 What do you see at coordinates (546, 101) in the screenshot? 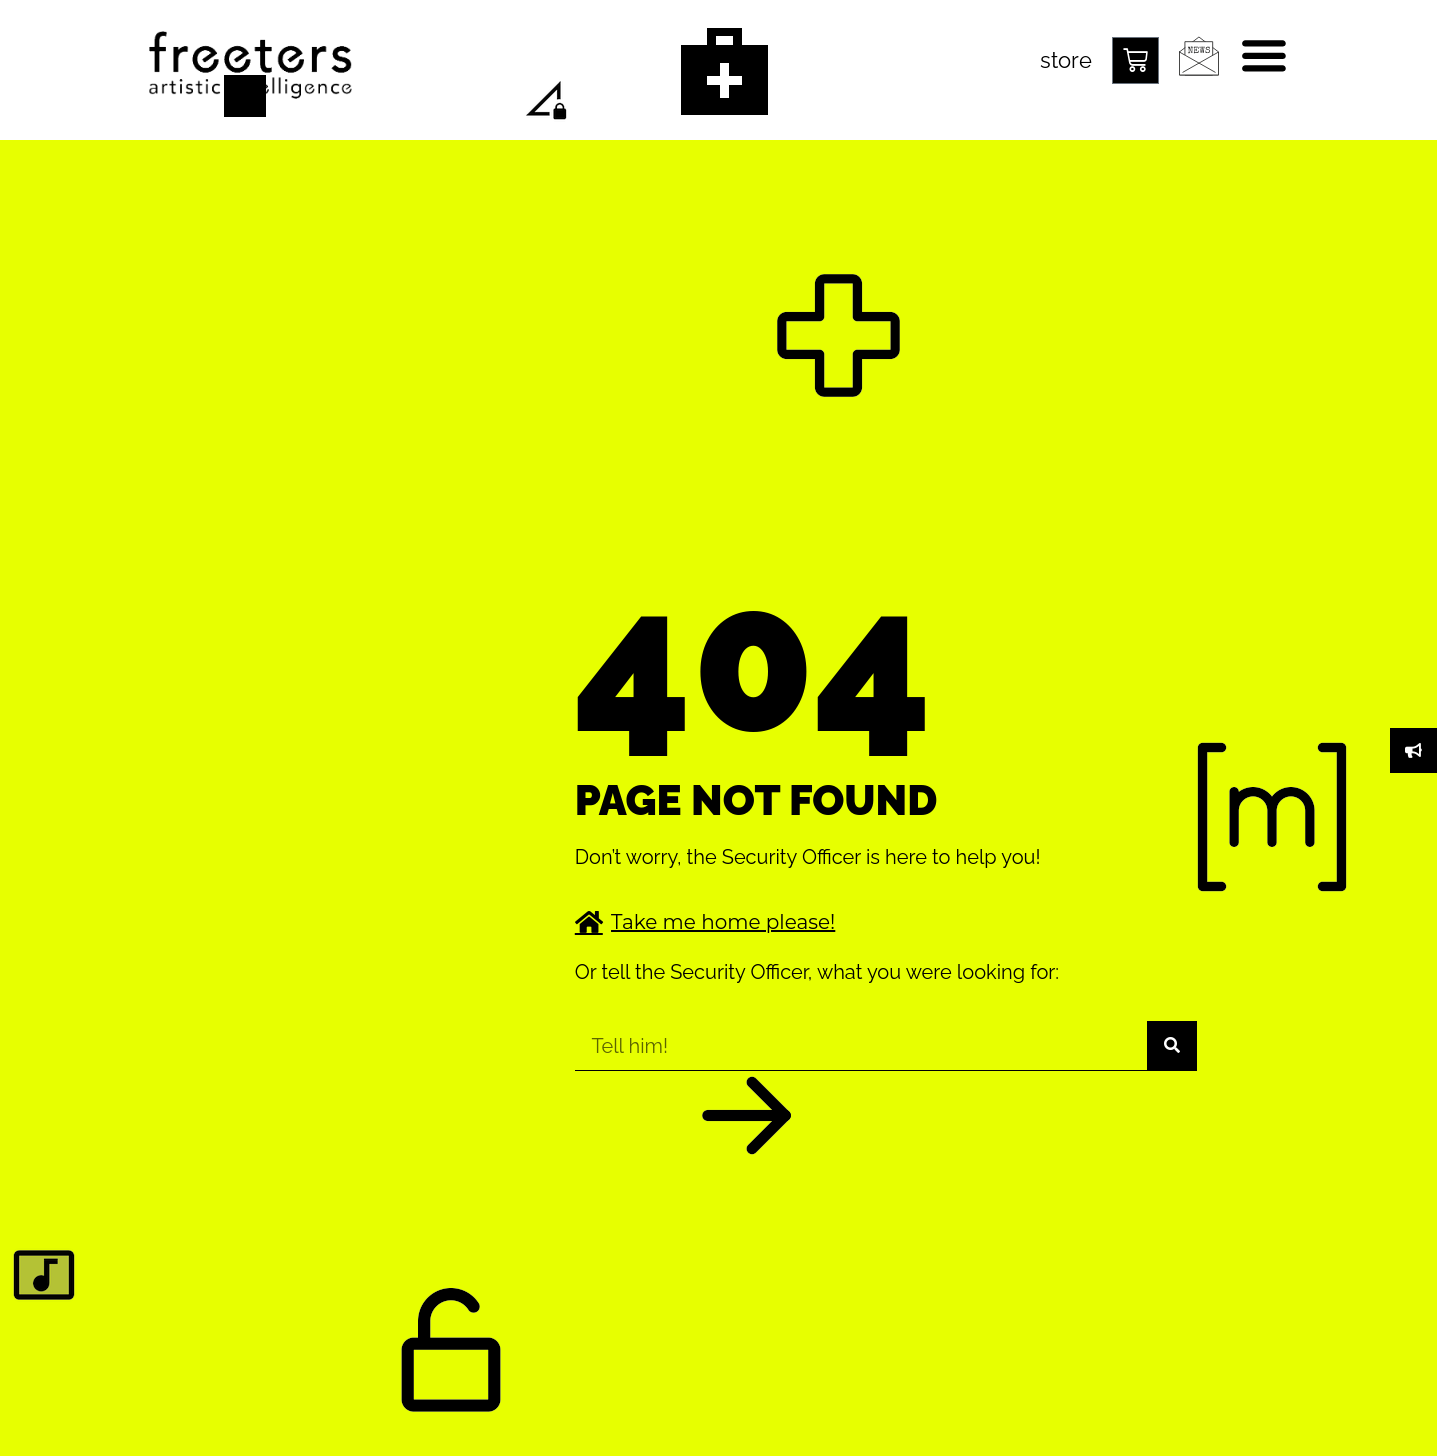
I see `network connection is secured or encrypted` at bounding box center [546, 101].